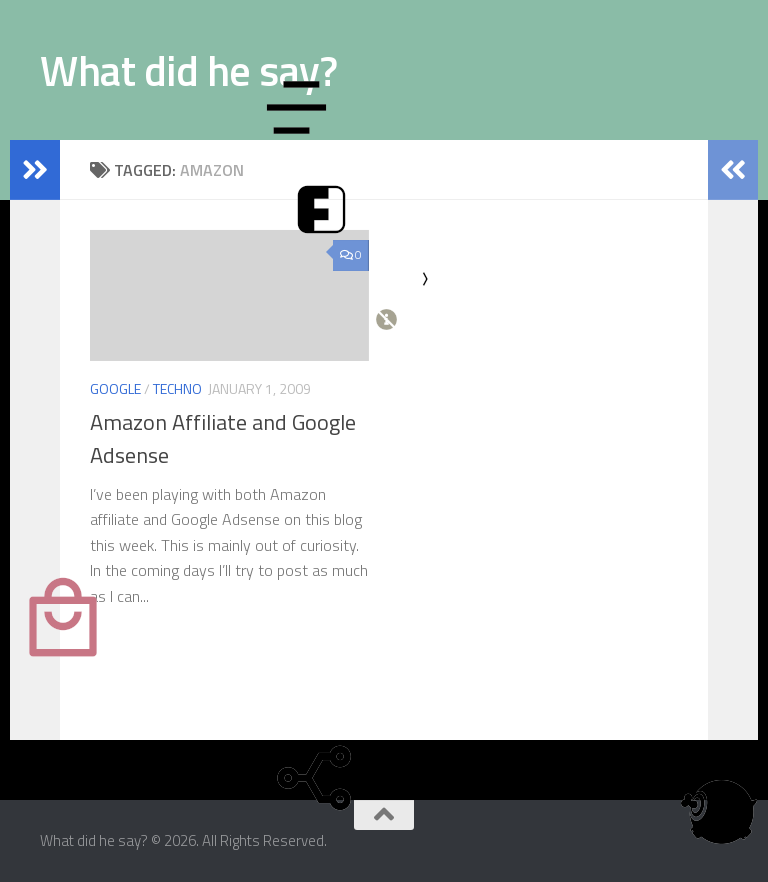 This screenshot has height=882, width=768. Describe the element at coordinates (315, 778) in the screenshot. I see `view your StackShare profile` at that location.